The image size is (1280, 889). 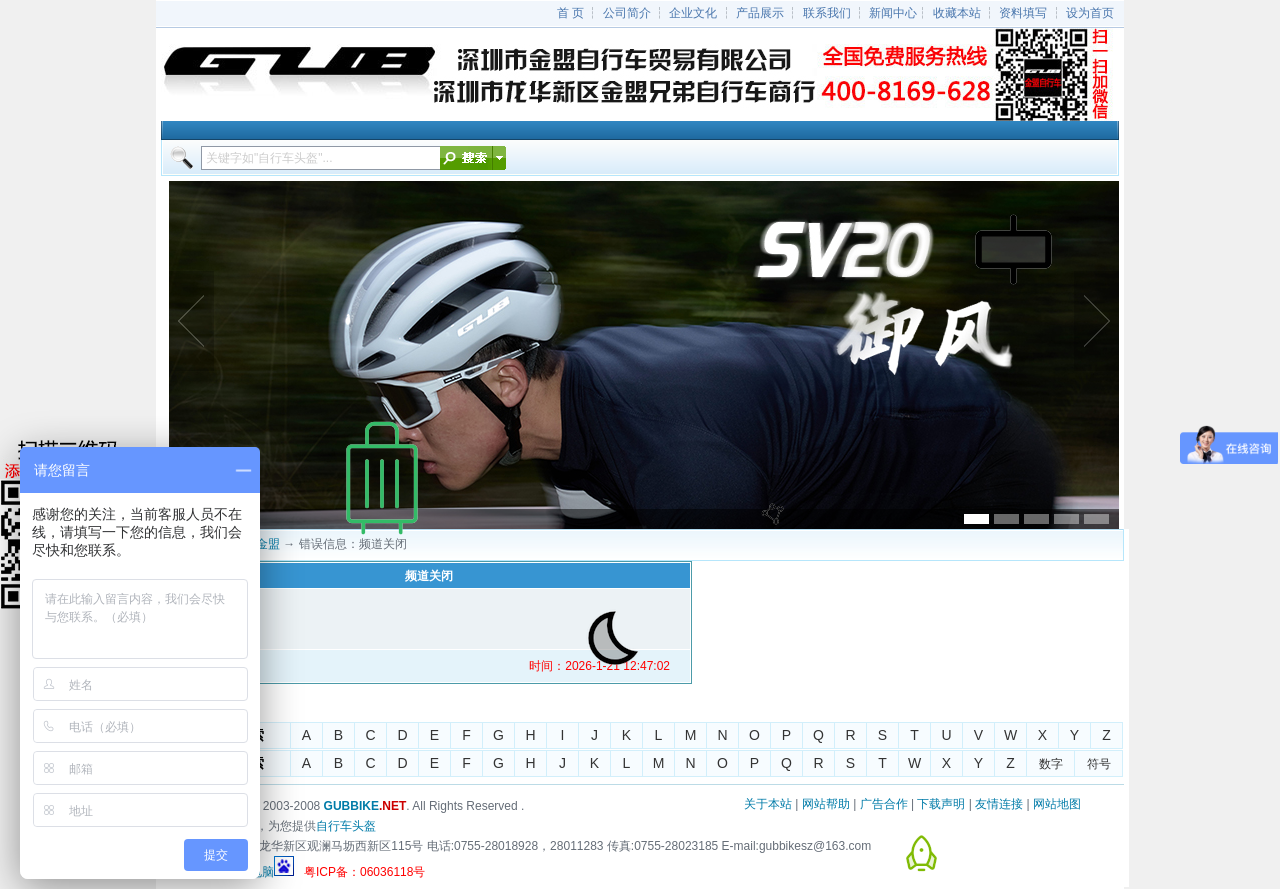 What do you see at coordinates (615, 638) in the screenshot?
I see `enable bedtime or sleep mode` at bounding box center [615, 638].